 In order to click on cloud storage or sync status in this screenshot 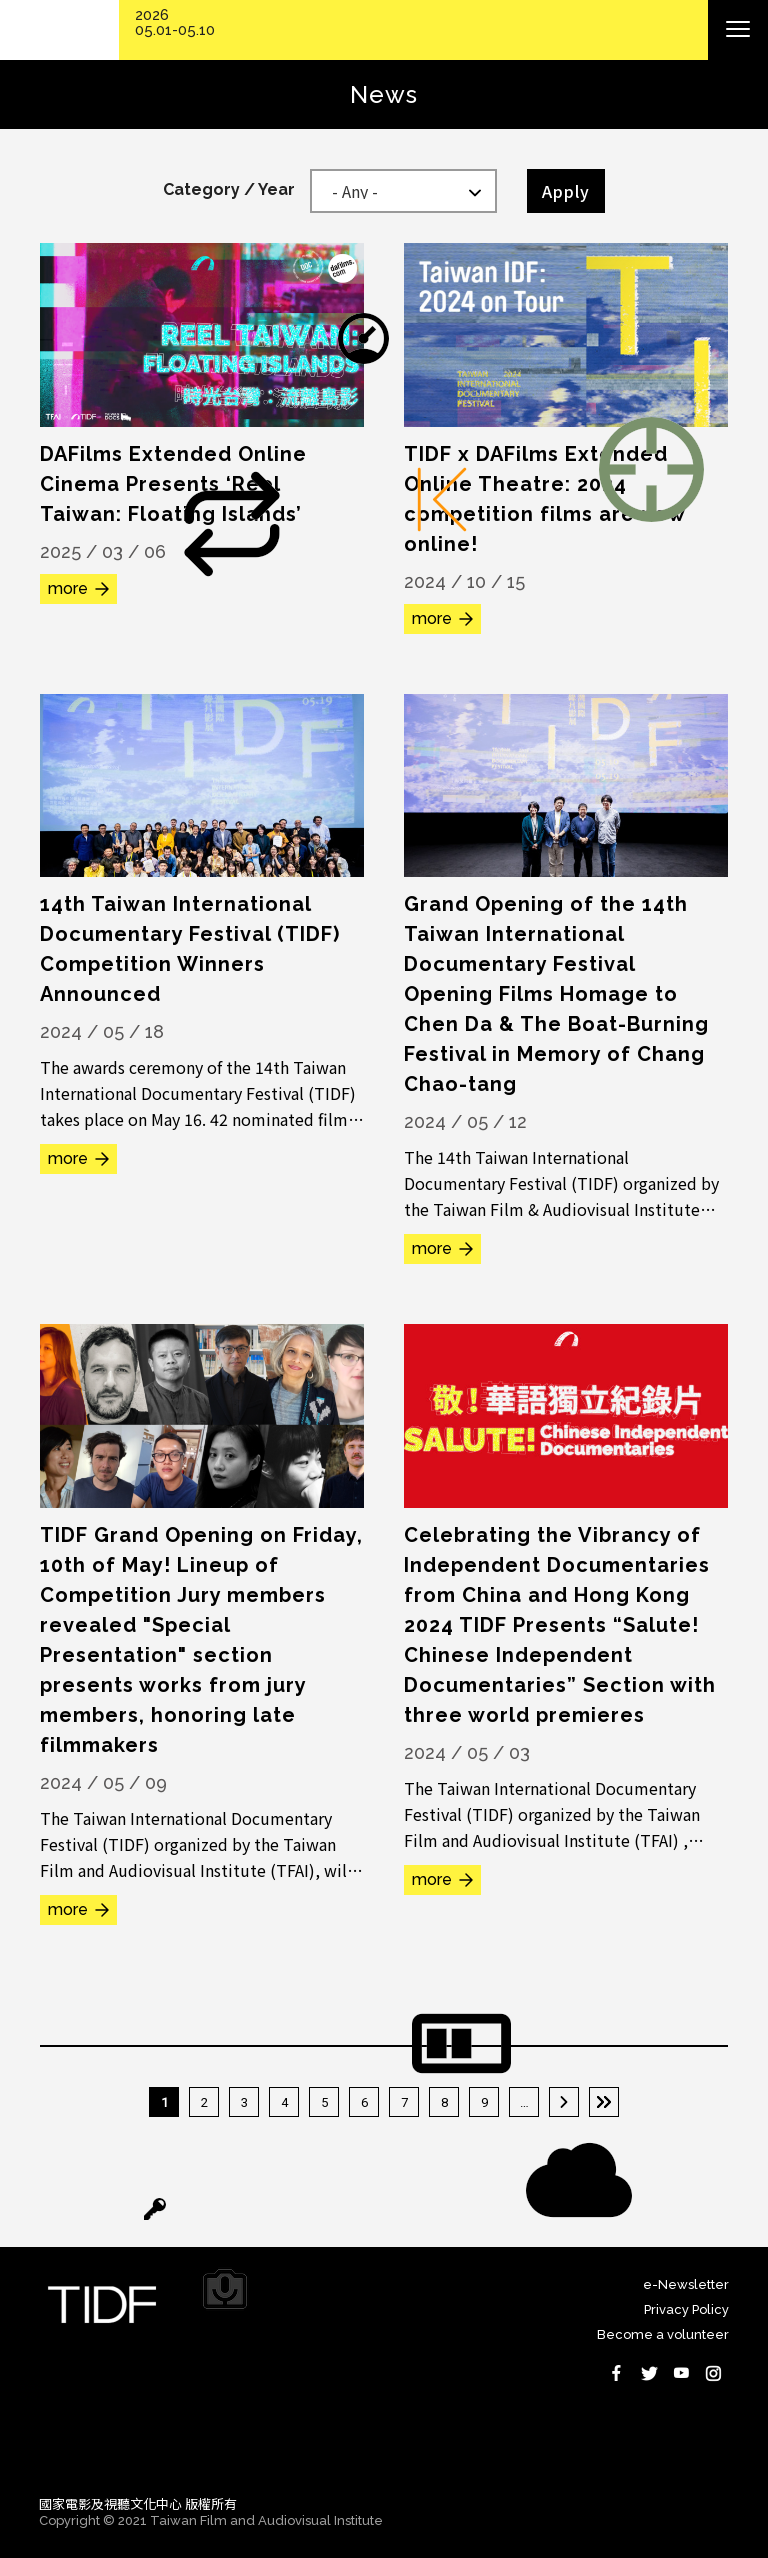, I will do `click(579, 2180)`.